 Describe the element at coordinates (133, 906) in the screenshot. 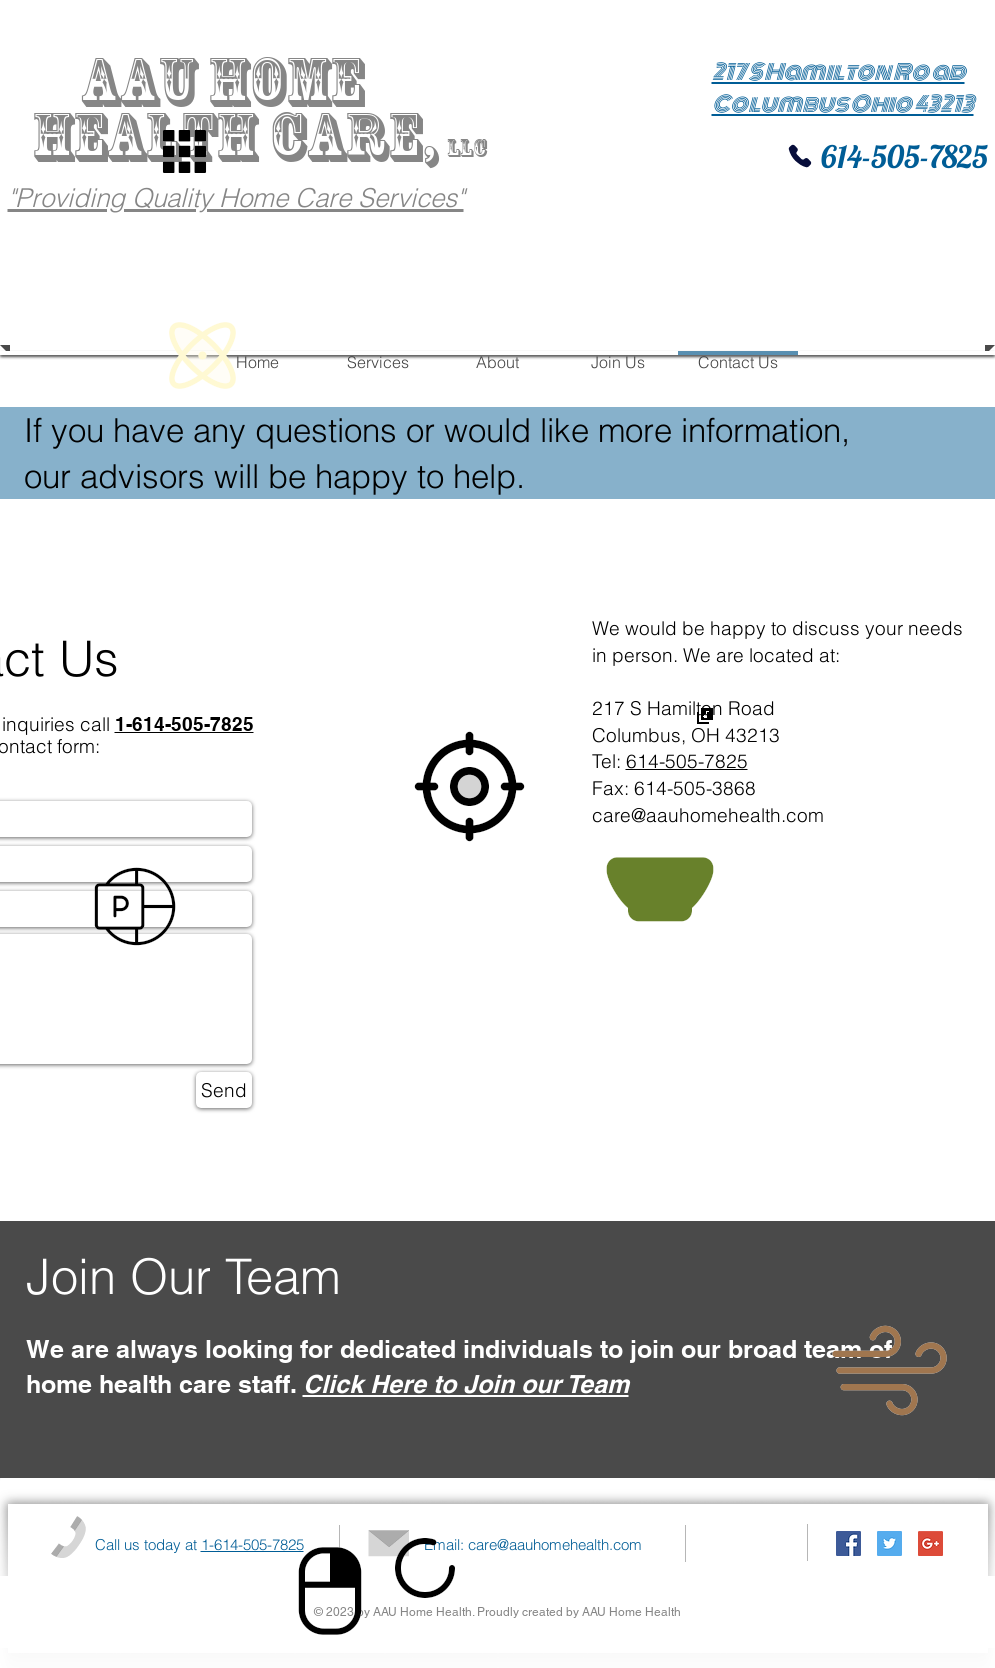

I see `open Microsoft PowerPoint` at that location.